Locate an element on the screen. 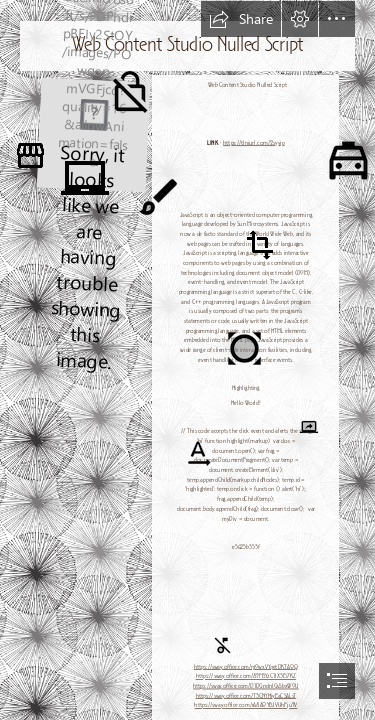 This screenshot has width=375, height=720. indicates an unencrypted or insecure connection is located at coordinates (130, 92).